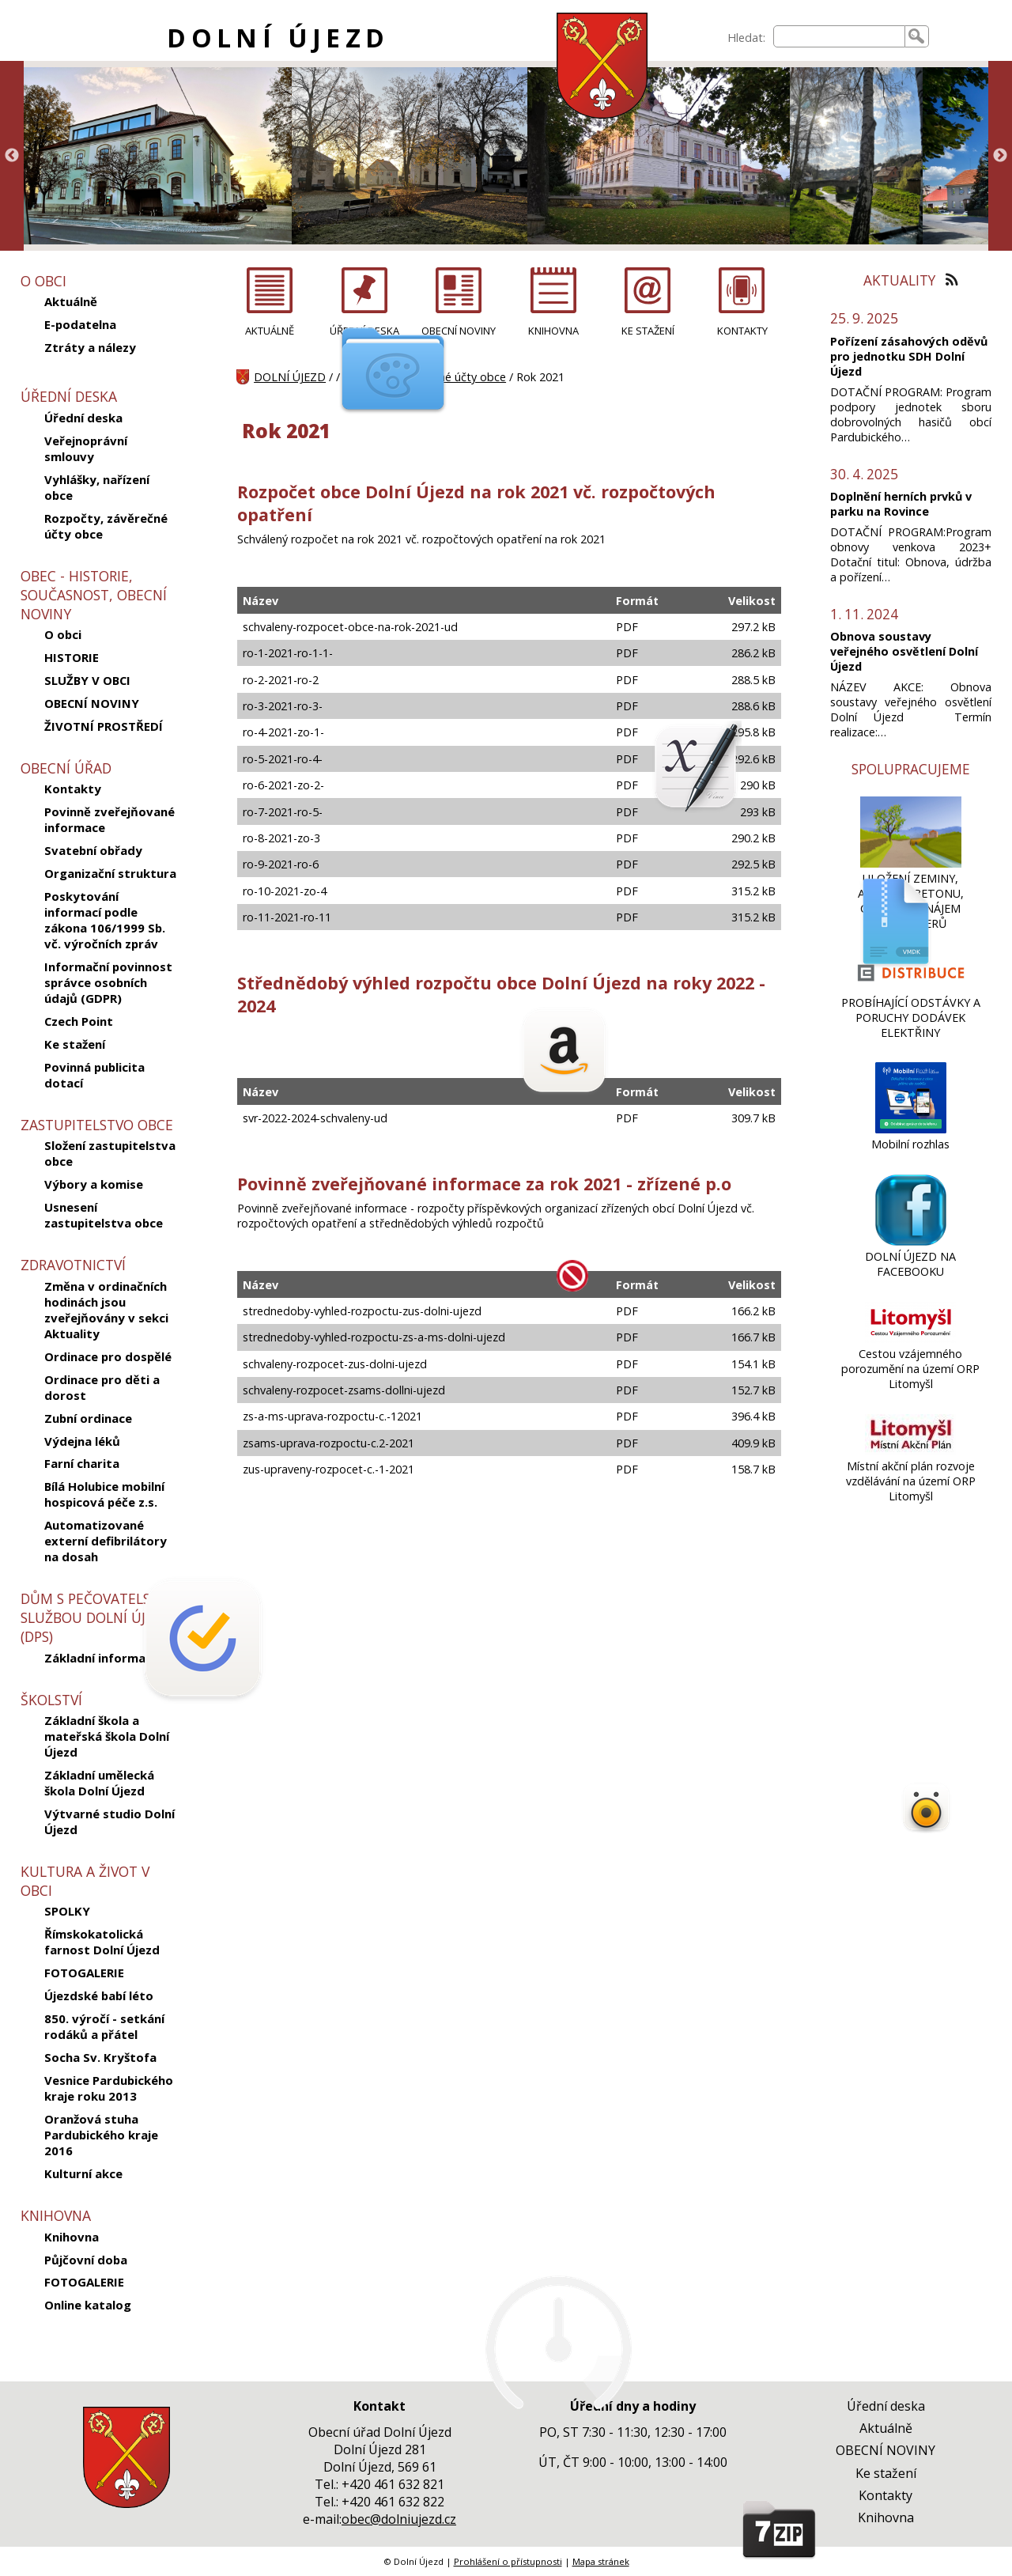 The width and height of the screenshot is (1012, 2576). Describe the element at coordinates (393, 369) in the screenshot. I see `open folder containing 2D artwork files` at that location.